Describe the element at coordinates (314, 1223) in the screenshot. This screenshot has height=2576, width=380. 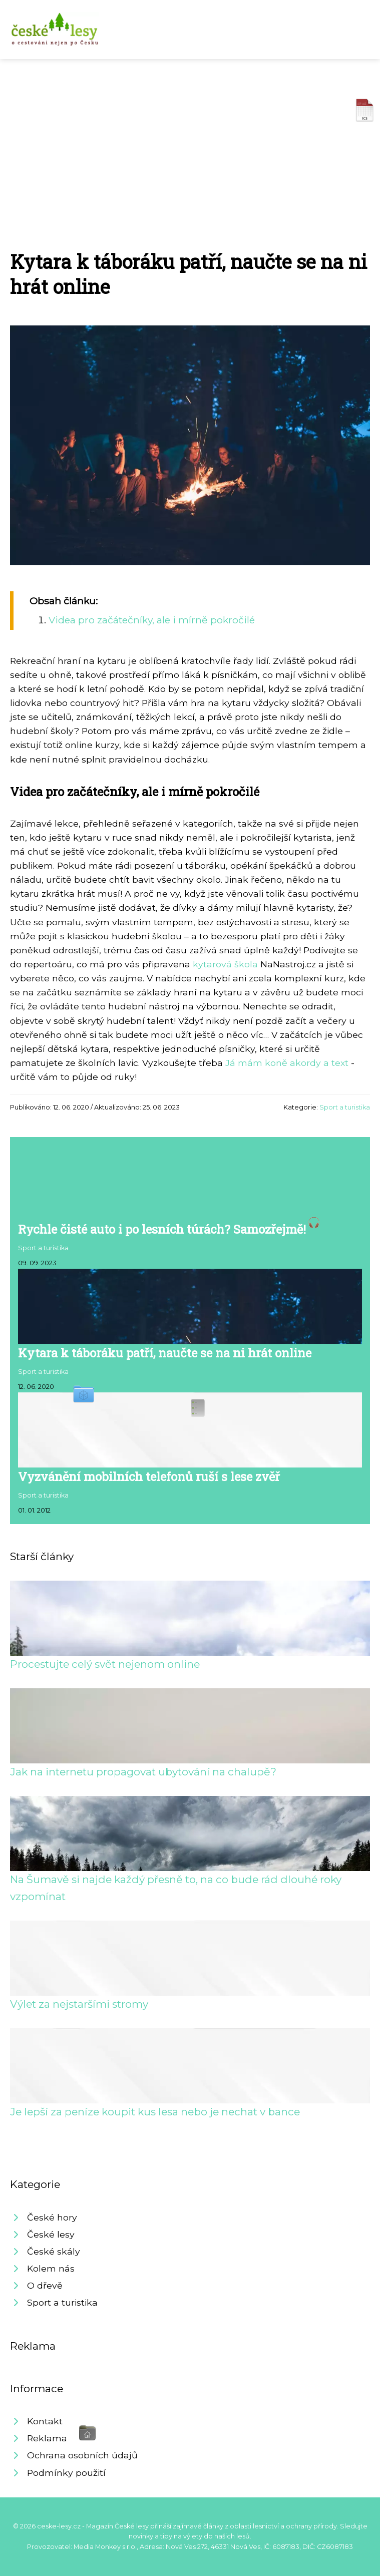
I see `connect bluetooth headphones` at that location.